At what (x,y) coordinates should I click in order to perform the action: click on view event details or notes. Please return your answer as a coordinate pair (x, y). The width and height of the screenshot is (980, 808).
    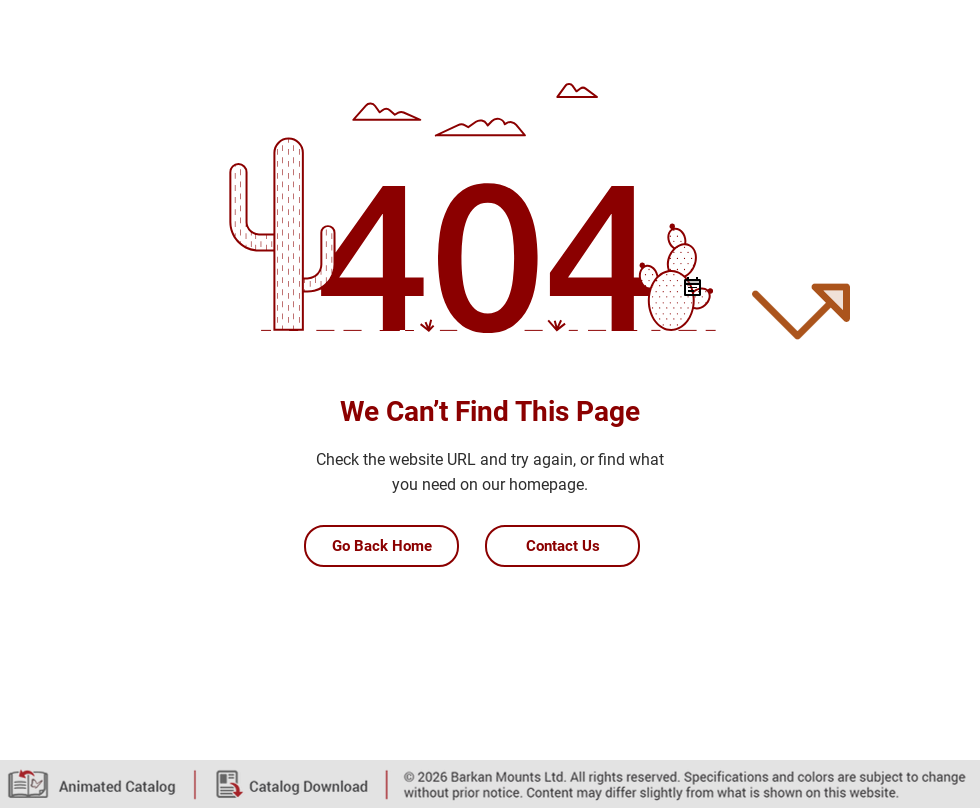
    Looking at the image, I should click on (692, 287).